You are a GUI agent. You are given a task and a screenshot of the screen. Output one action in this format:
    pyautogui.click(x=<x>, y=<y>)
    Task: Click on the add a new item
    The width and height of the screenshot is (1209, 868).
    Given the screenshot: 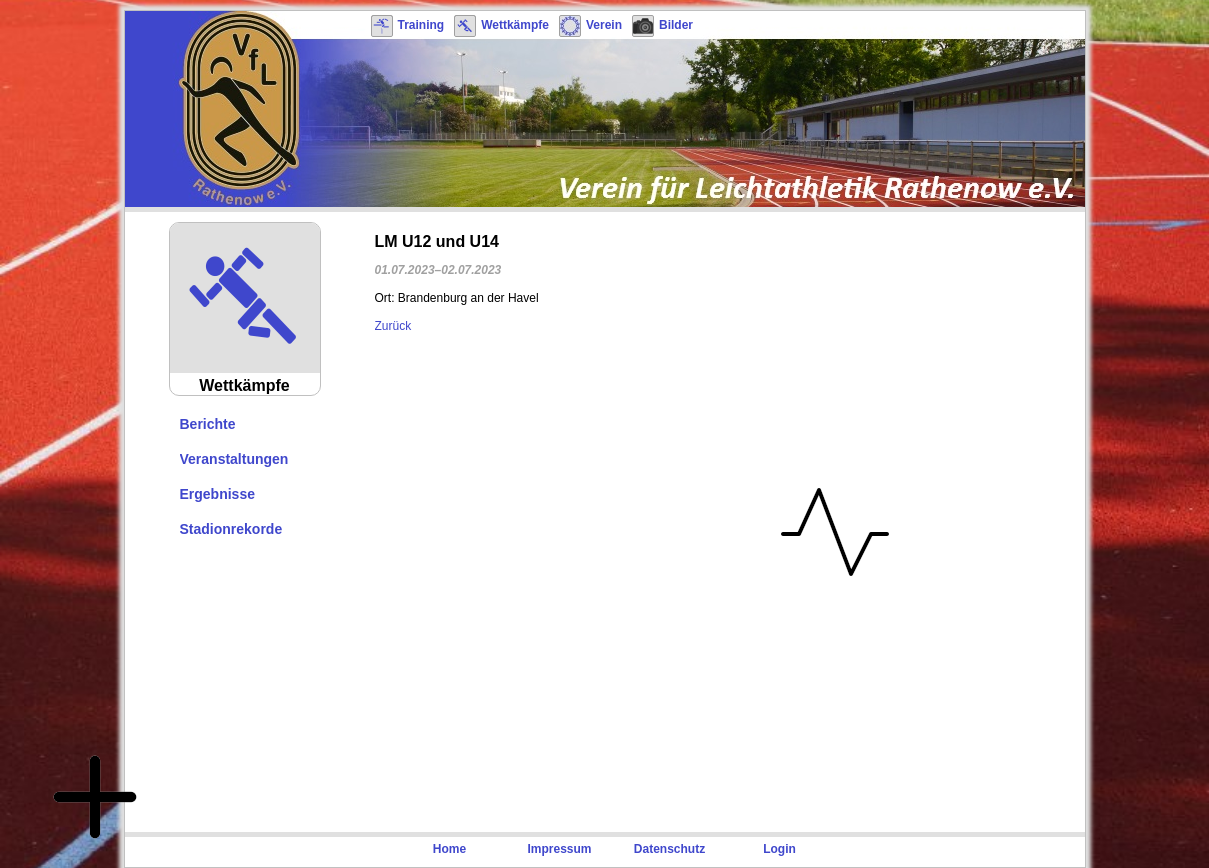 What is the action you would take?
    pyautogui.click(x=95, y=797)
    